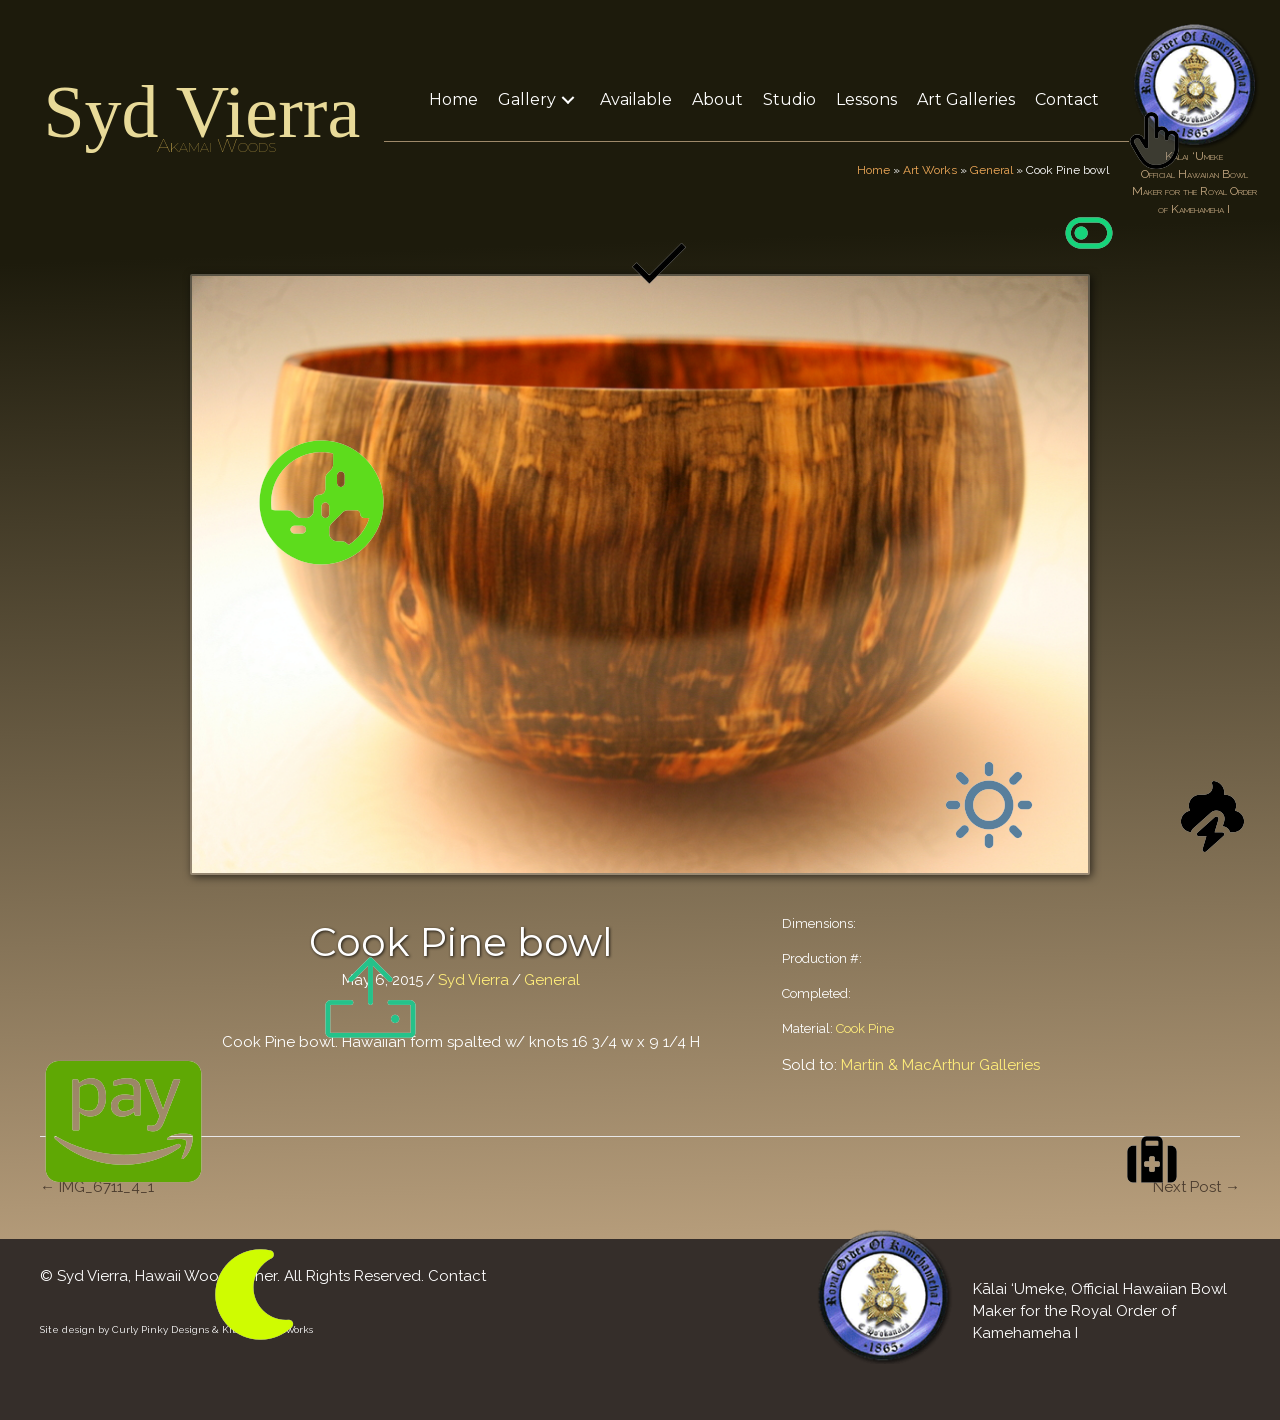 The image size is (1280, 1420). What do you see at coordinates (321, 502) in the screenshot?
I see `view asia-pacific region settings` at bounding box center [321, 502].